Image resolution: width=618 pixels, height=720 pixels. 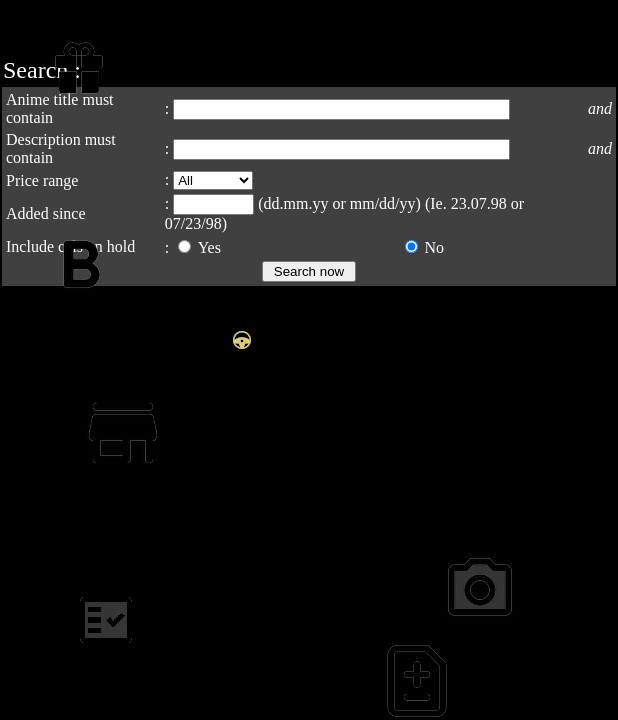 I want to click on verify or review checklist items, so click(x=106, y=620).